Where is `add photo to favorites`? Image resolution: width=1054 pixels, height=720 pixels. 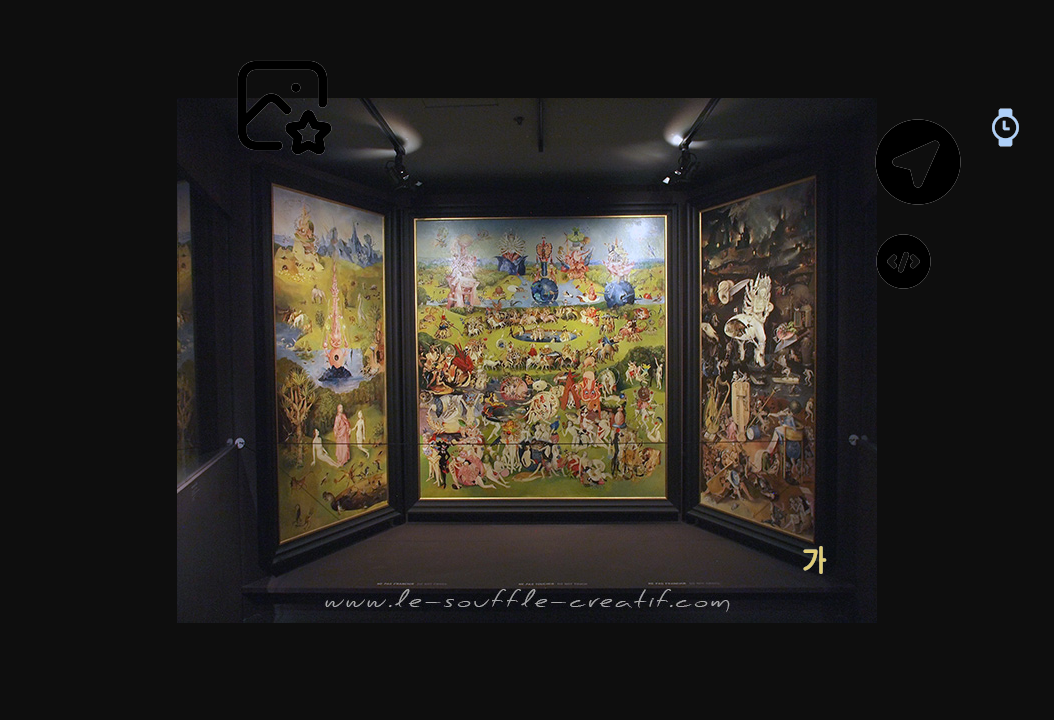 add photo to favorites is located at coordinates (282, 105).